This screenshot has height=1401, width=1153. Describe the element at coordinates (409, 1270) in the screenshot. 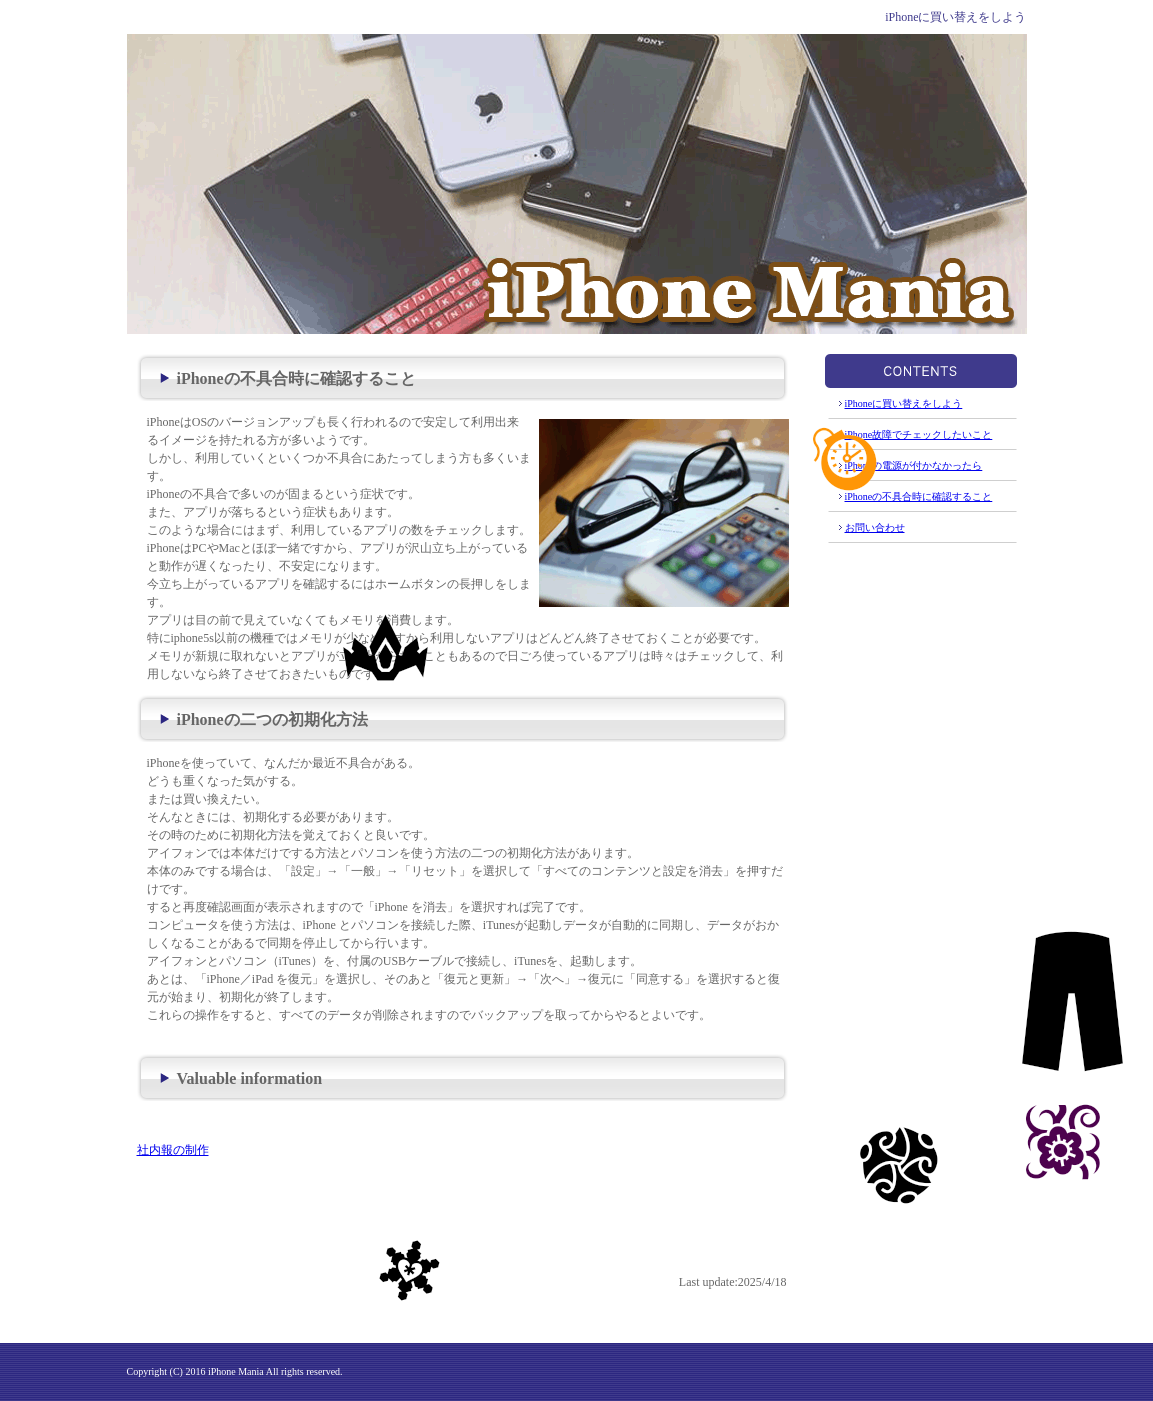

I see `indicates a frozen or cold status effect in gameplay` at that location.